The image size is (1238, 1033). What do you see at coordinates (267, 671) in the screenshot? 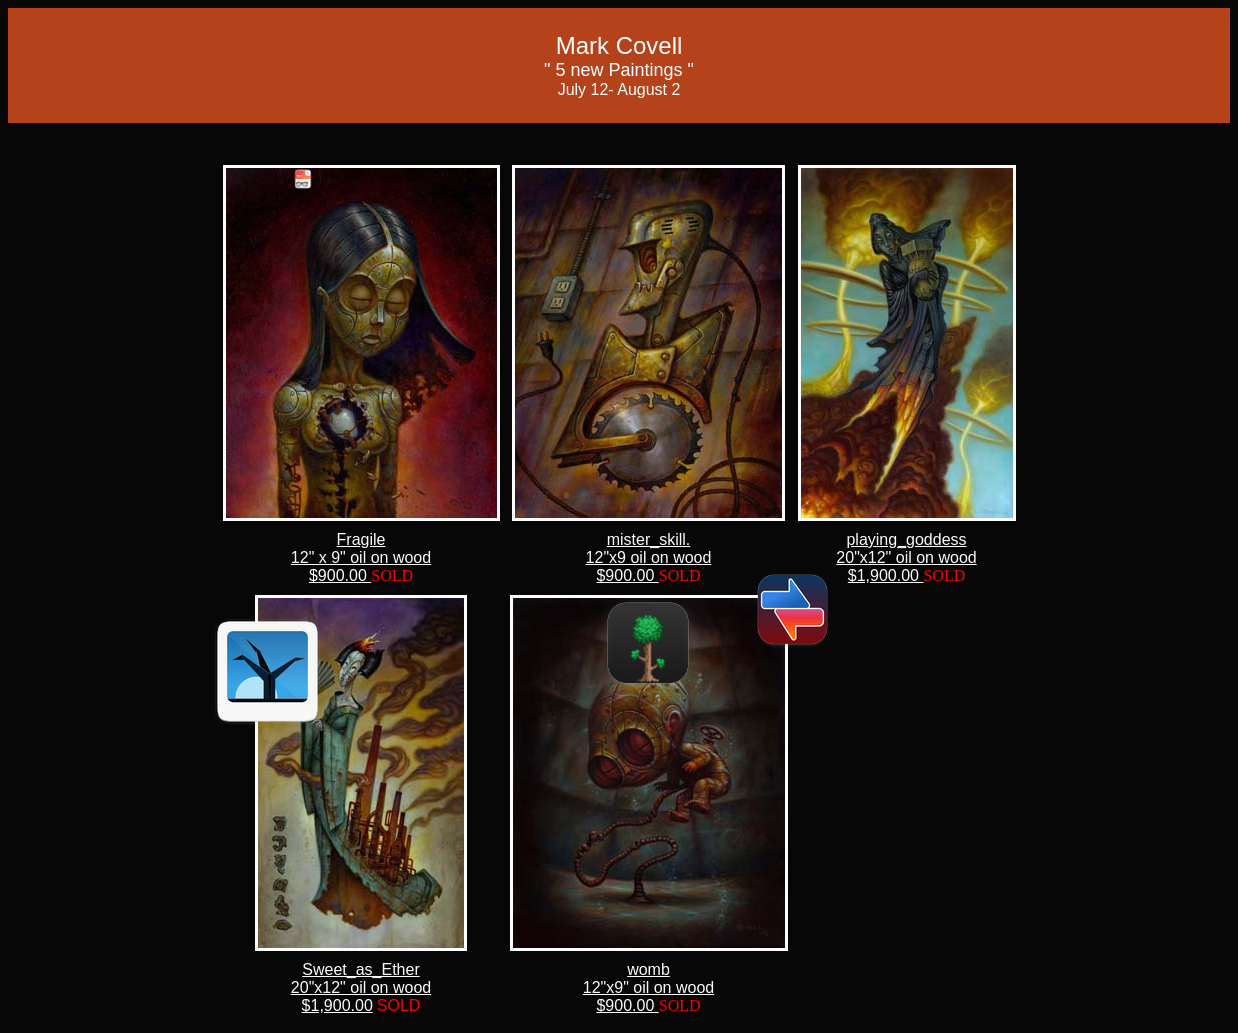
I see `open shotwell photo manager` at bounding box center [267, 671].